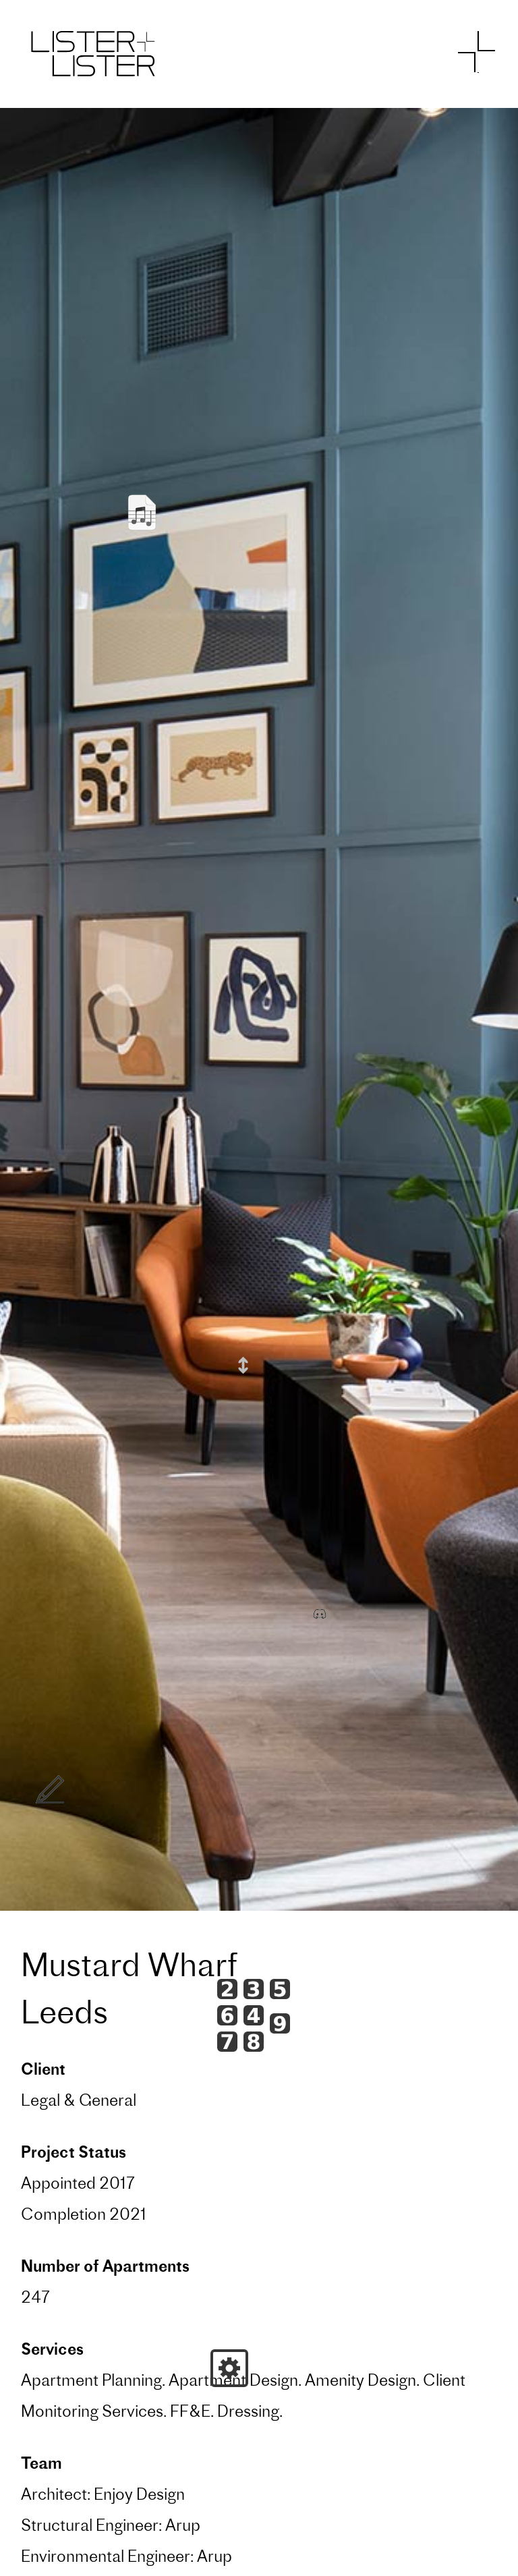  Describe the element at coordinates (50, 1789) in the screenshot. I see `edit app launcher settings` at that location.